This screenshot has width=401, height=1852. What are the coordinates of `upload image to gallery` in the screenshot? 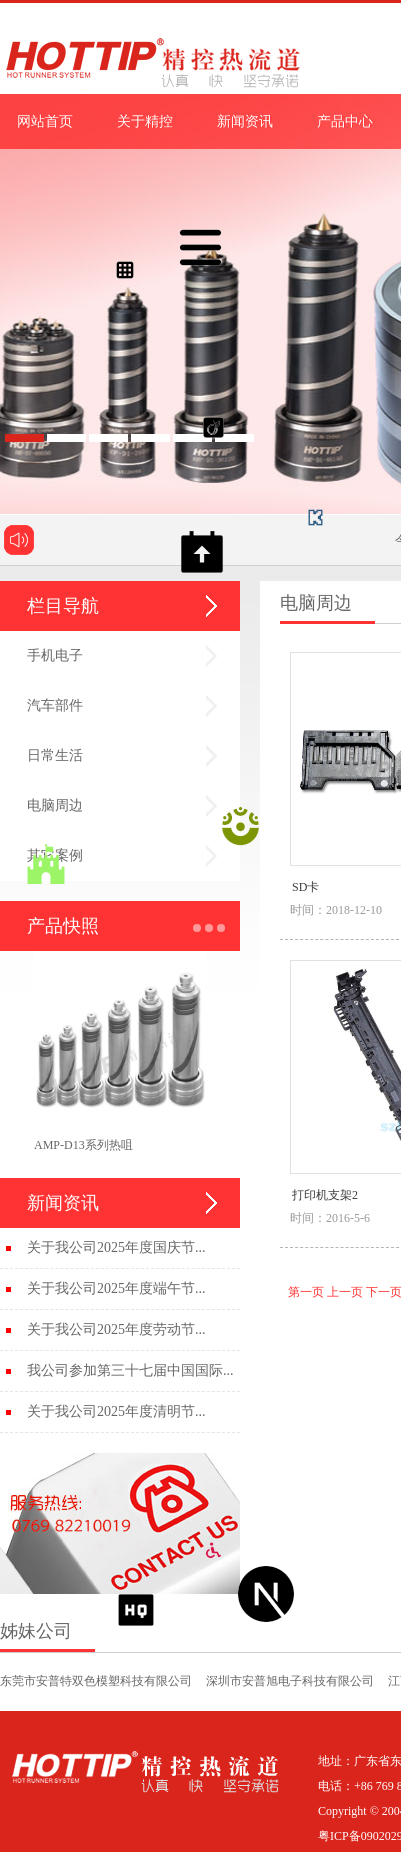 It's located at (202, 554).